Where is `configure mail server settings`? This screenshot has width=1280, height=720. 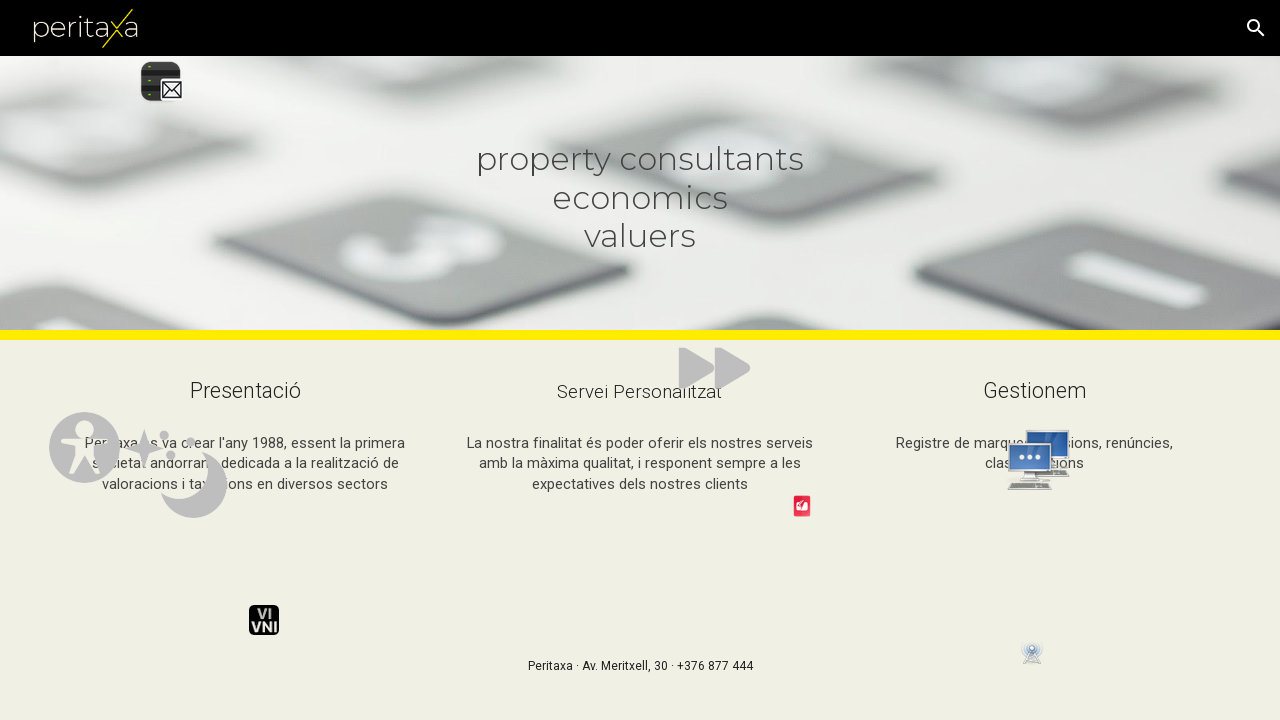 configure mail server settings is located at coordinates (161, 82).